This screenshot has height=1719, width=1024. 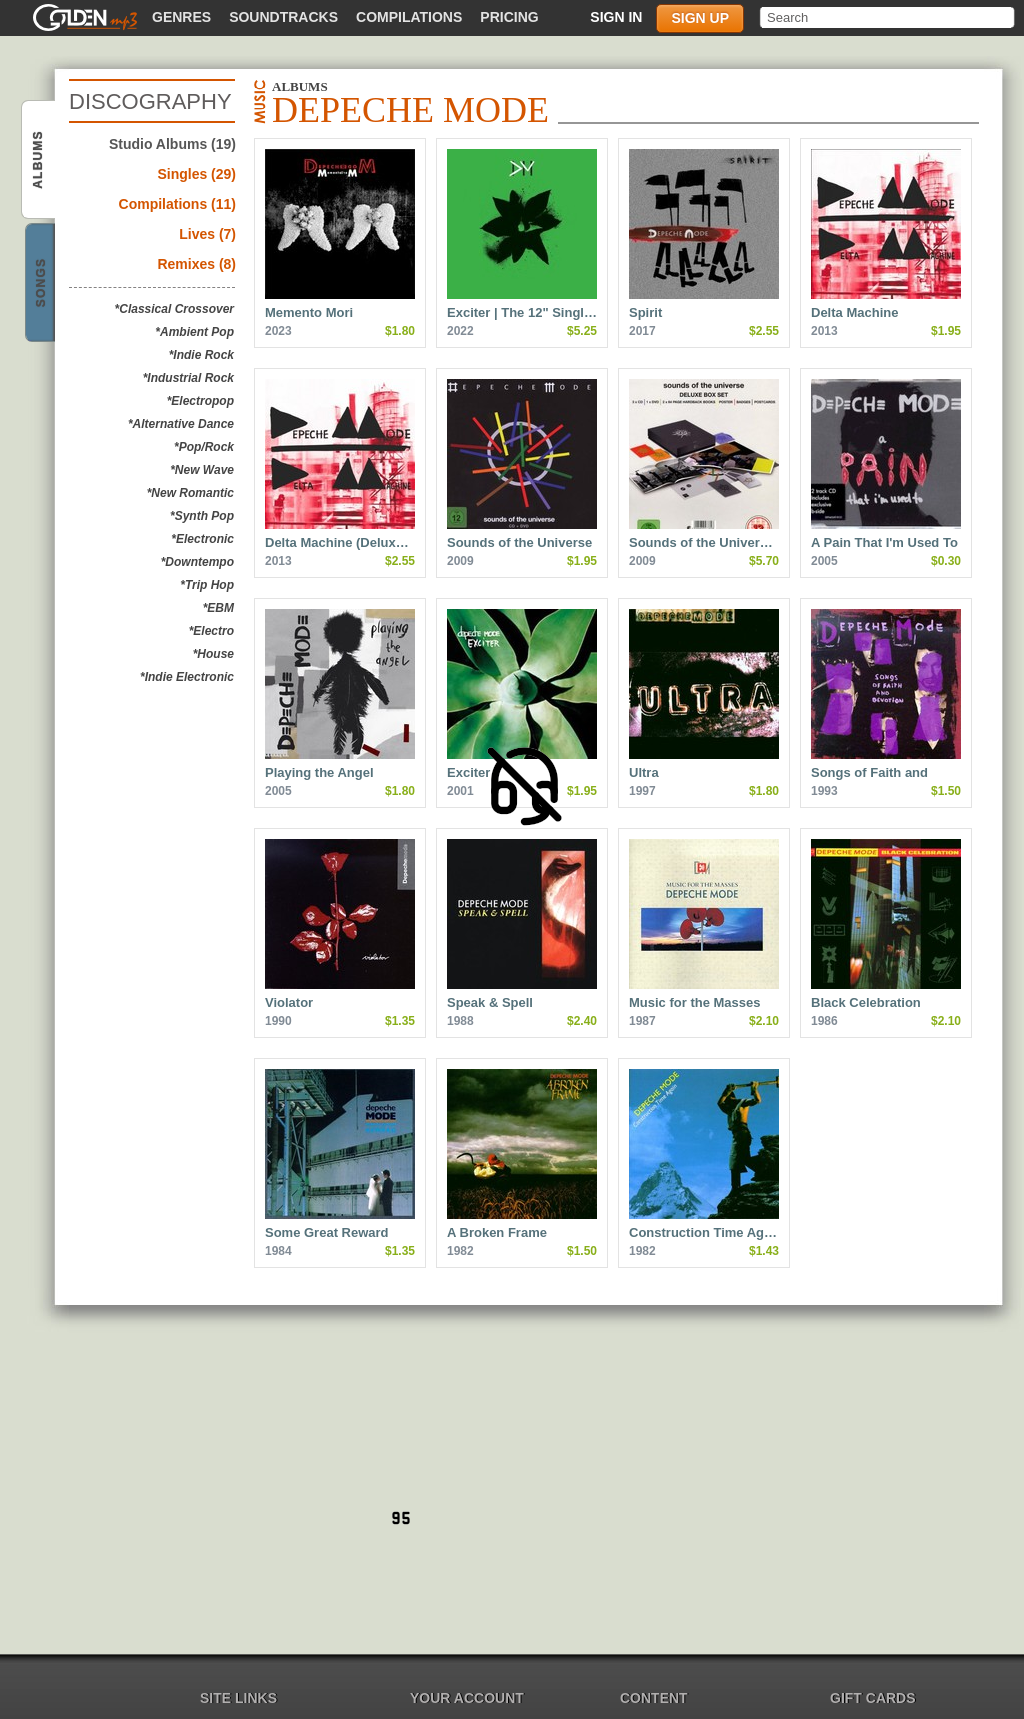 What do you see at coordinates (524, 784) in the screenshot?
I see `mute or disable headset audio` at bounding box center [524, 784].